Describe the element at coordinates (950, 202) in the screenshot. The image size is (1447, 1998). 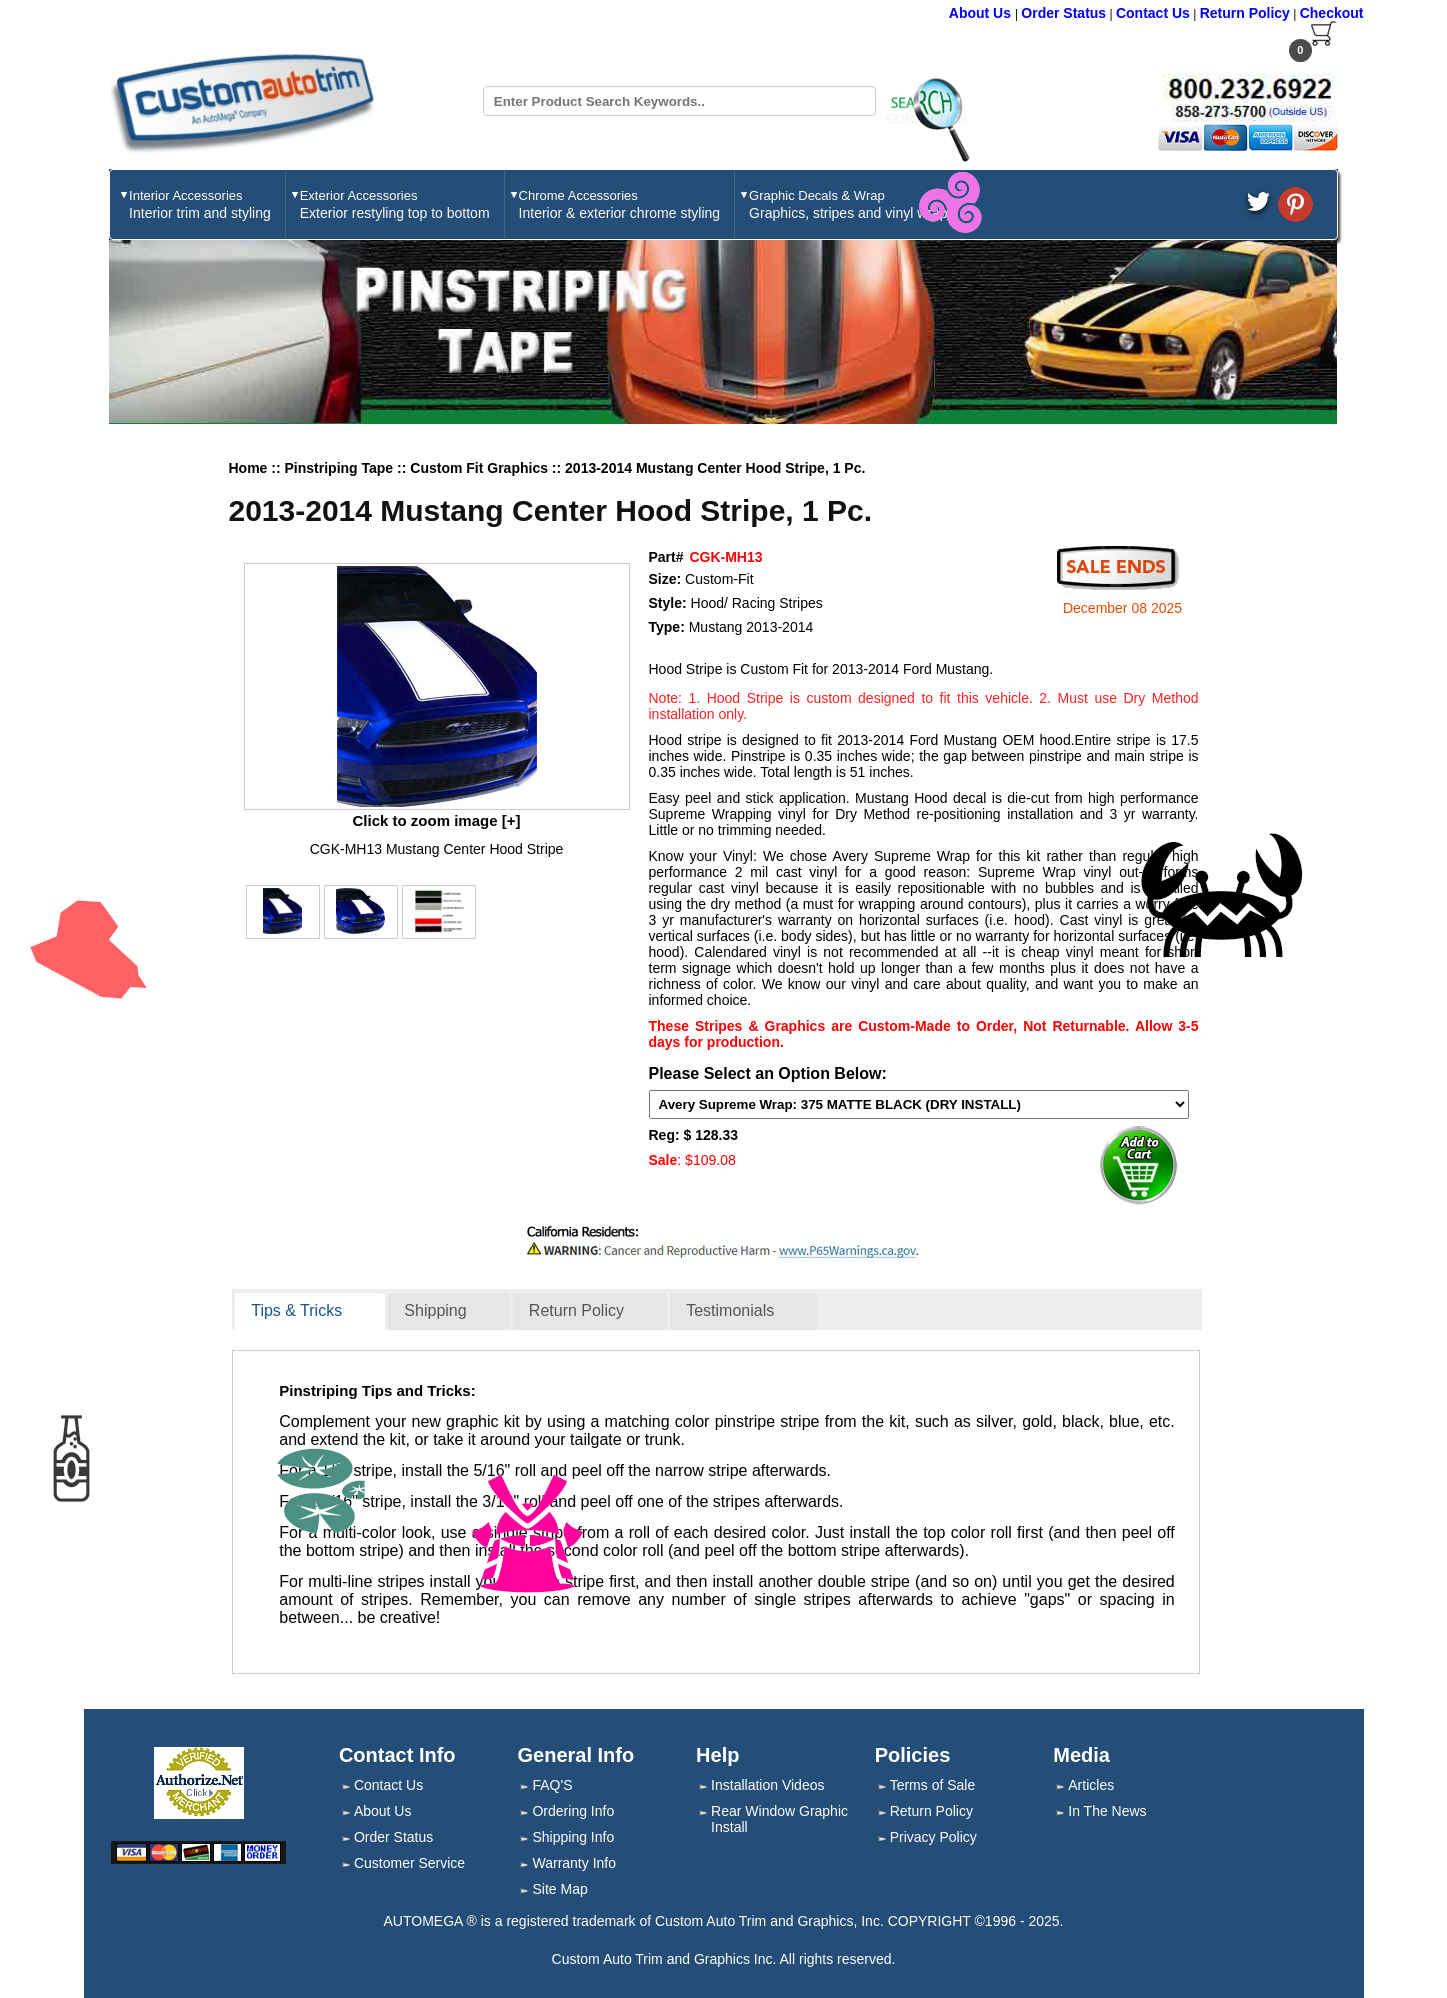
I see `decorative celtic or triskele symbol element` at that location.